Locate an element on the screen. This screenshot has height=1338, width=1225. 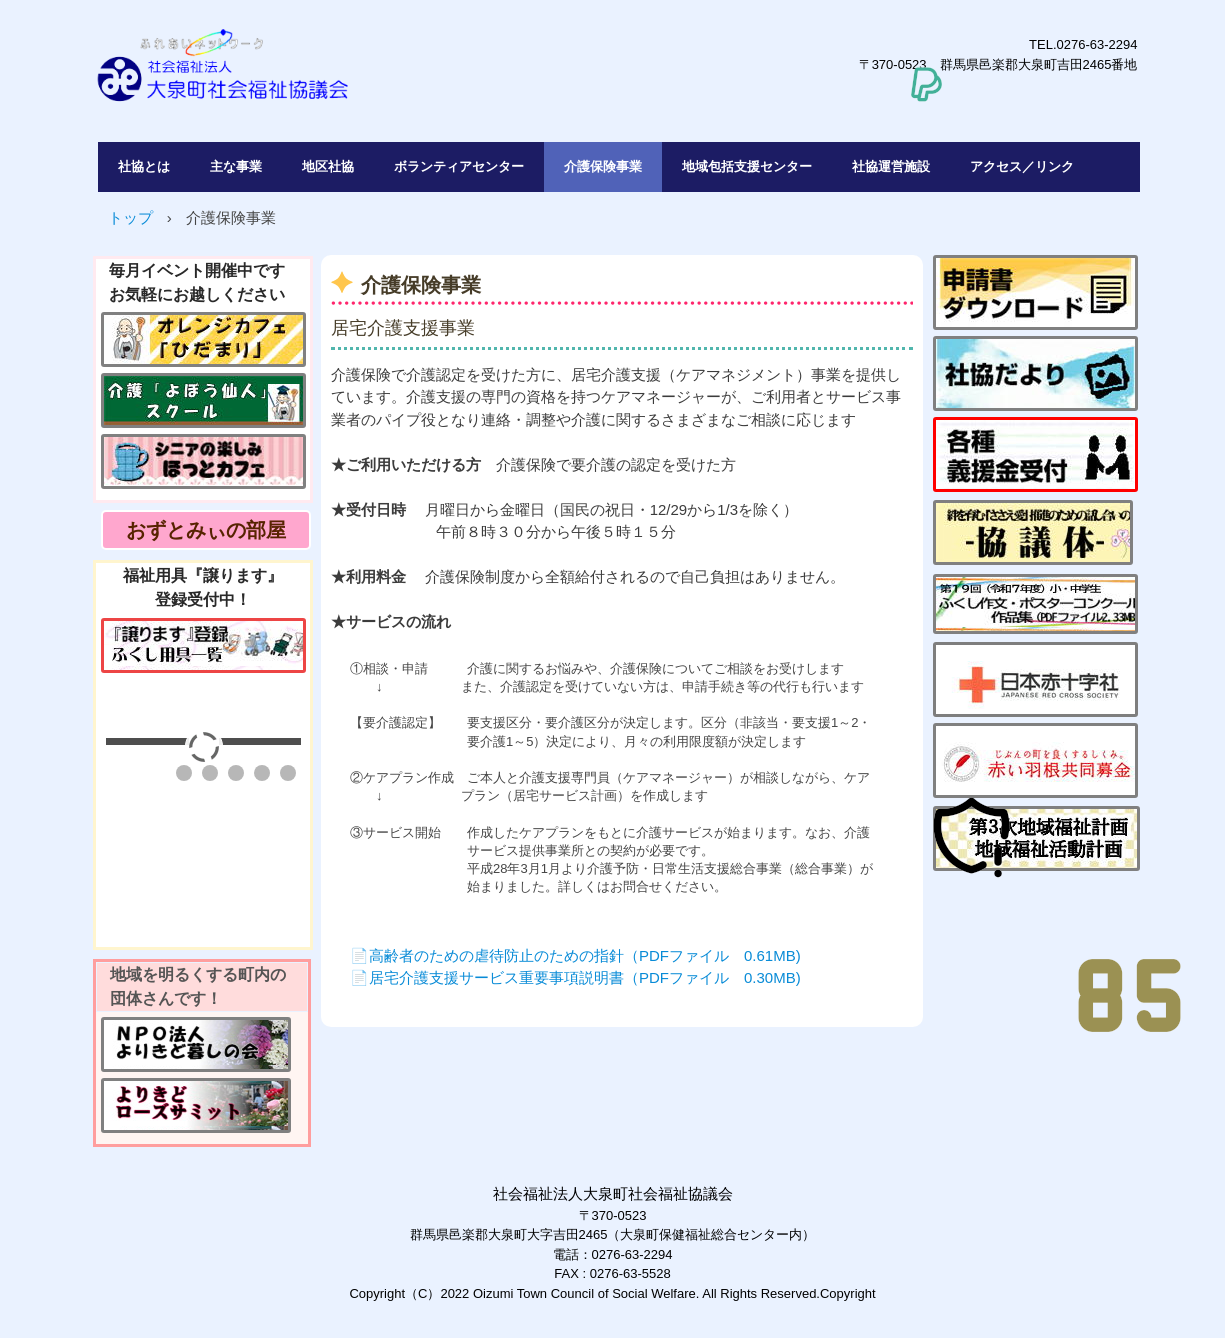
displays the number 85 as a badge or counter is located at coordinates (1129, 995).